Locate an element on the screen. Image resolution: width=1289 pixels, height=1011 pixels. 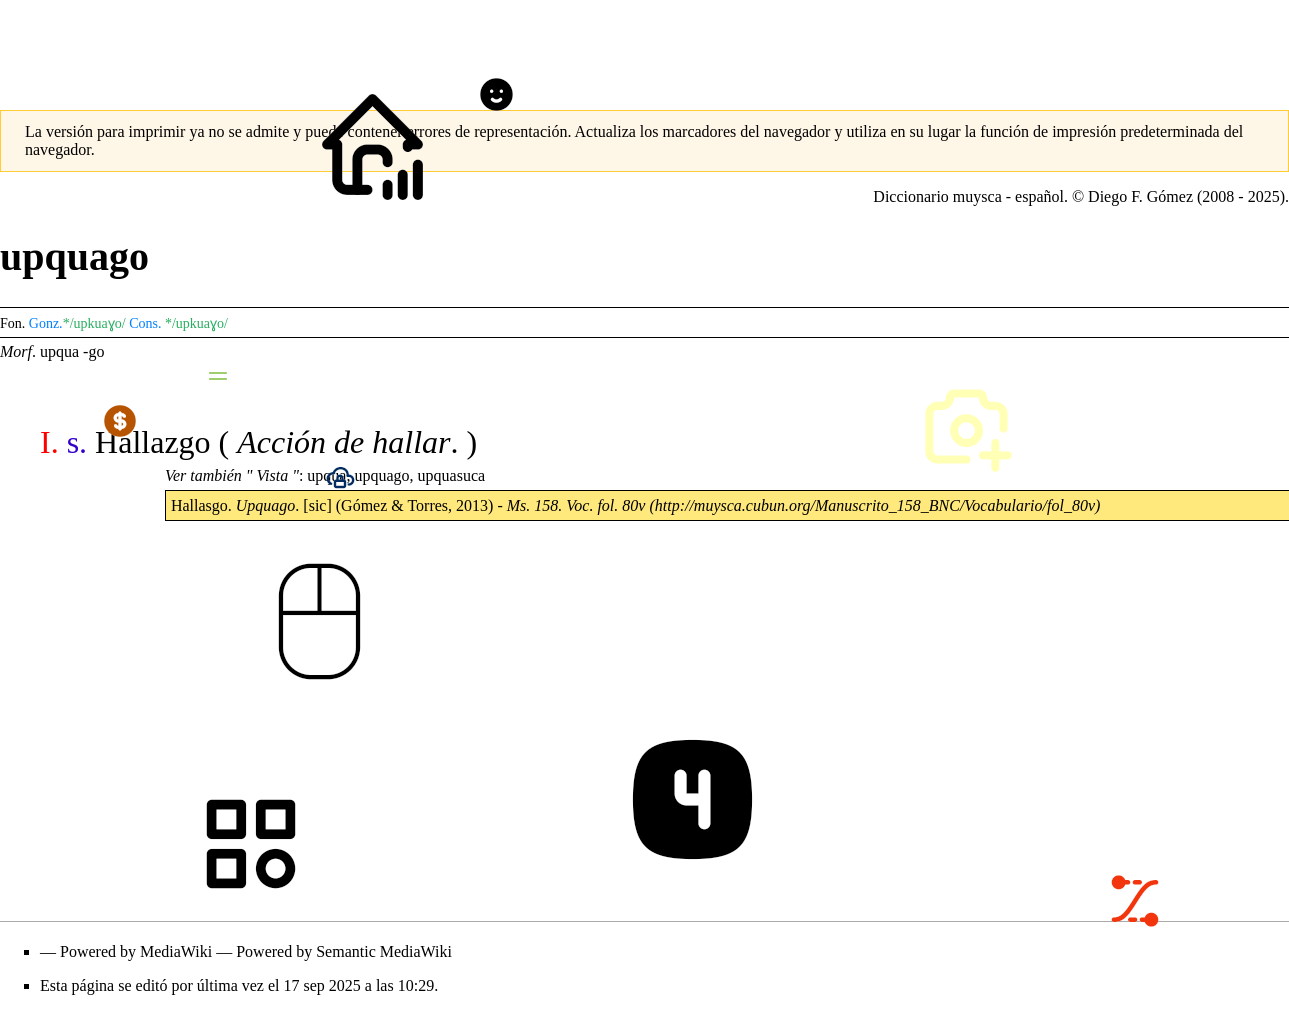
browse categories or sections is located at coordinates (251, 844).